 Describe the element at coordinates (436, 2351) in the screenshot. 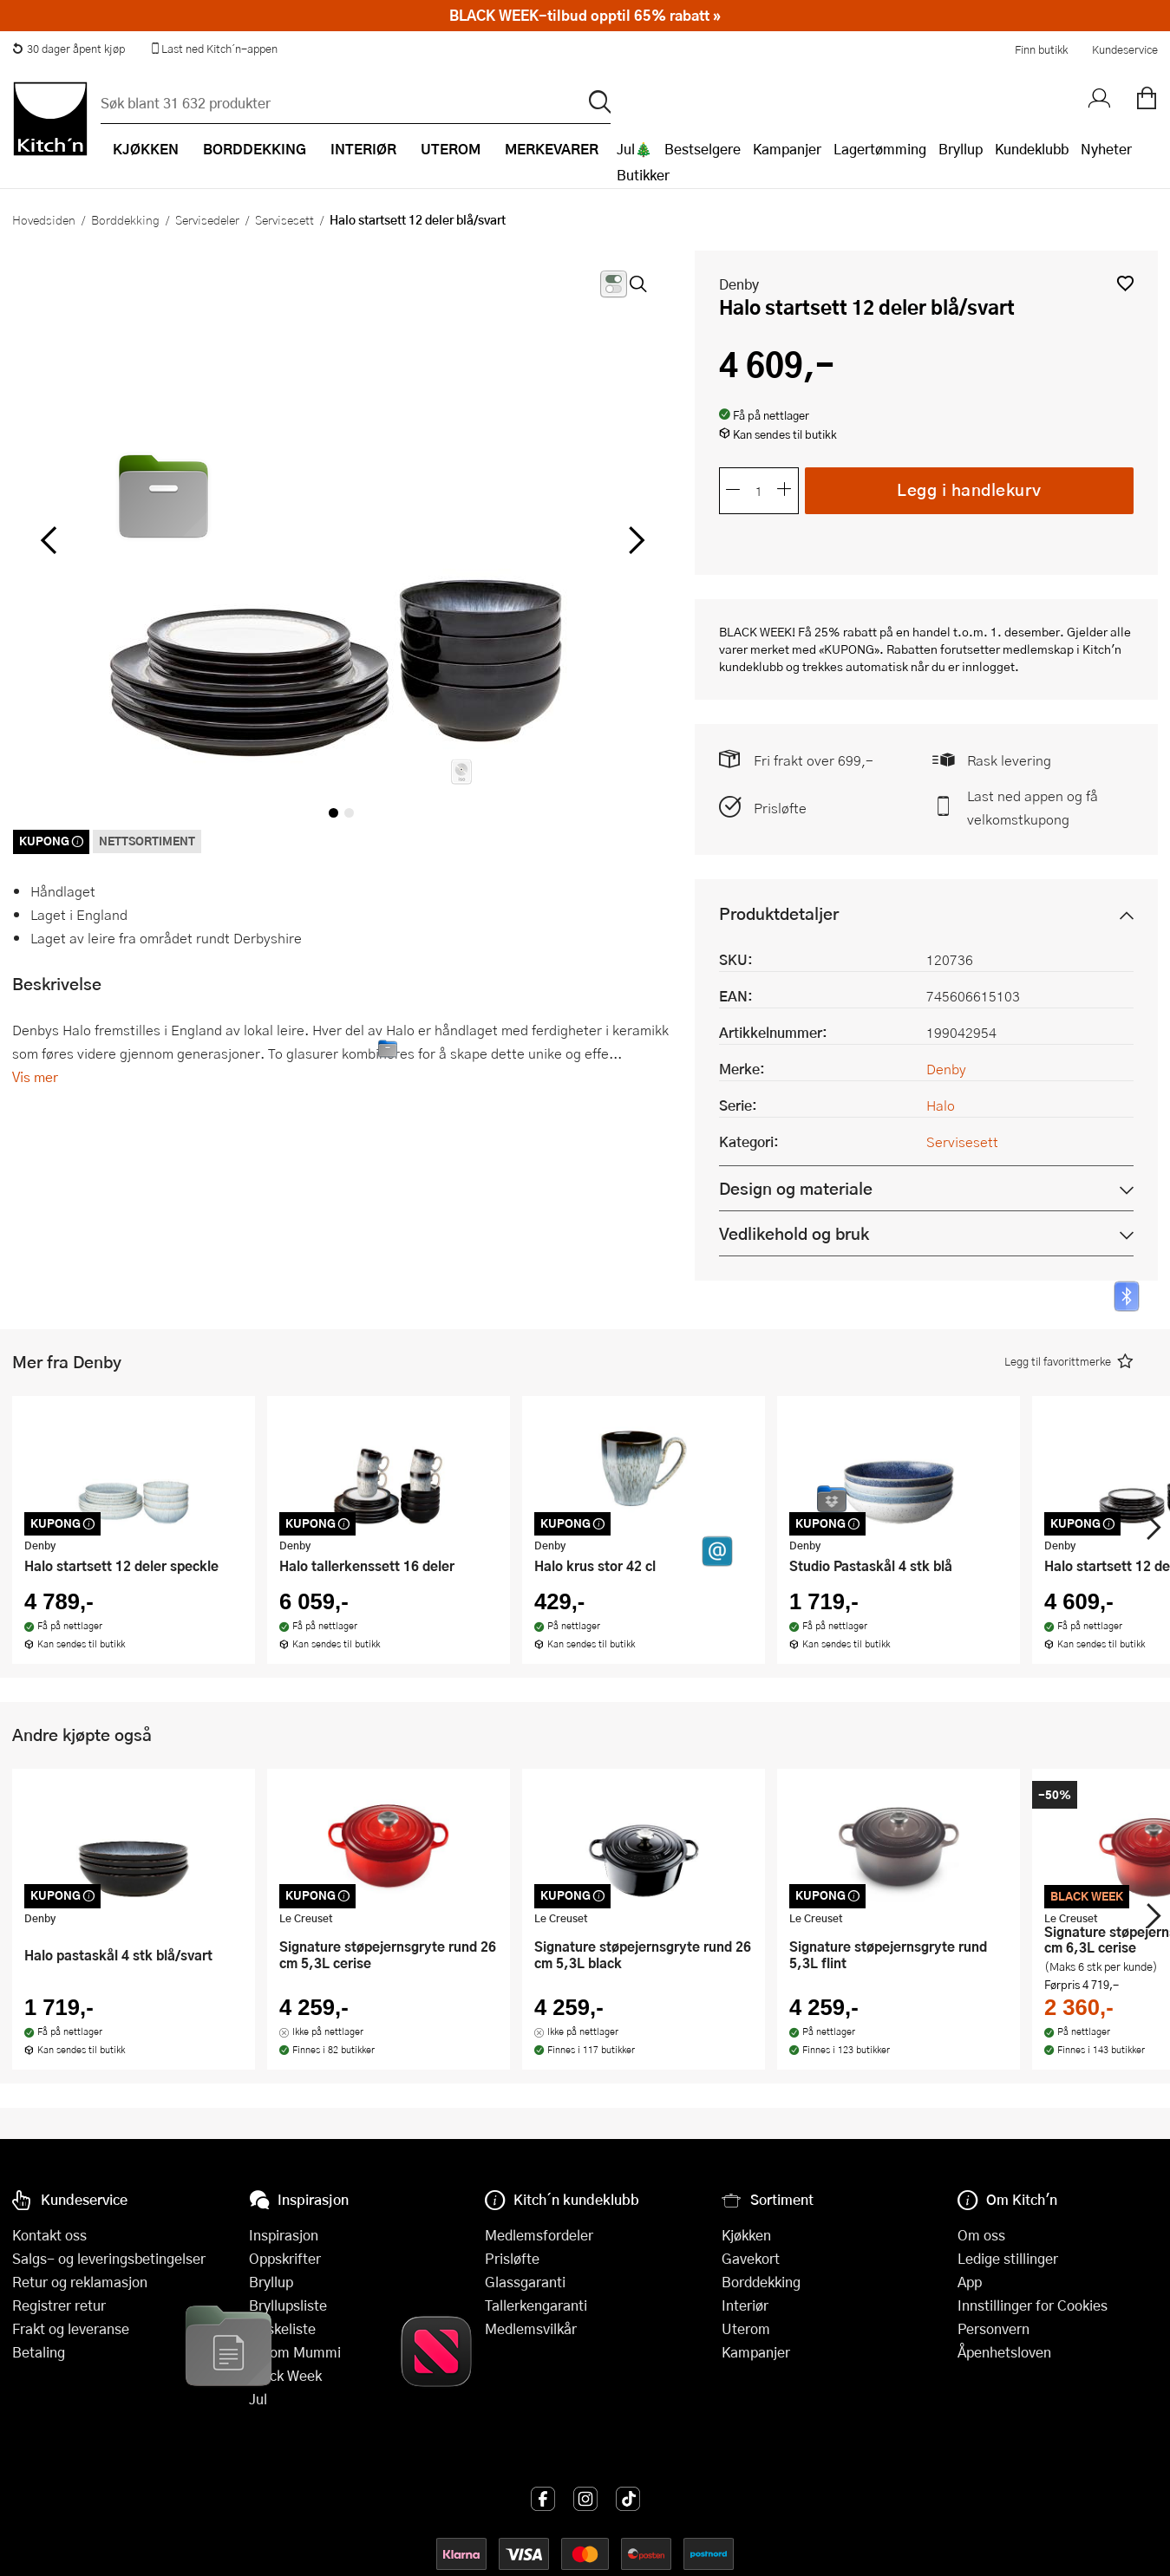

I see `open the Apple News app` at that location.